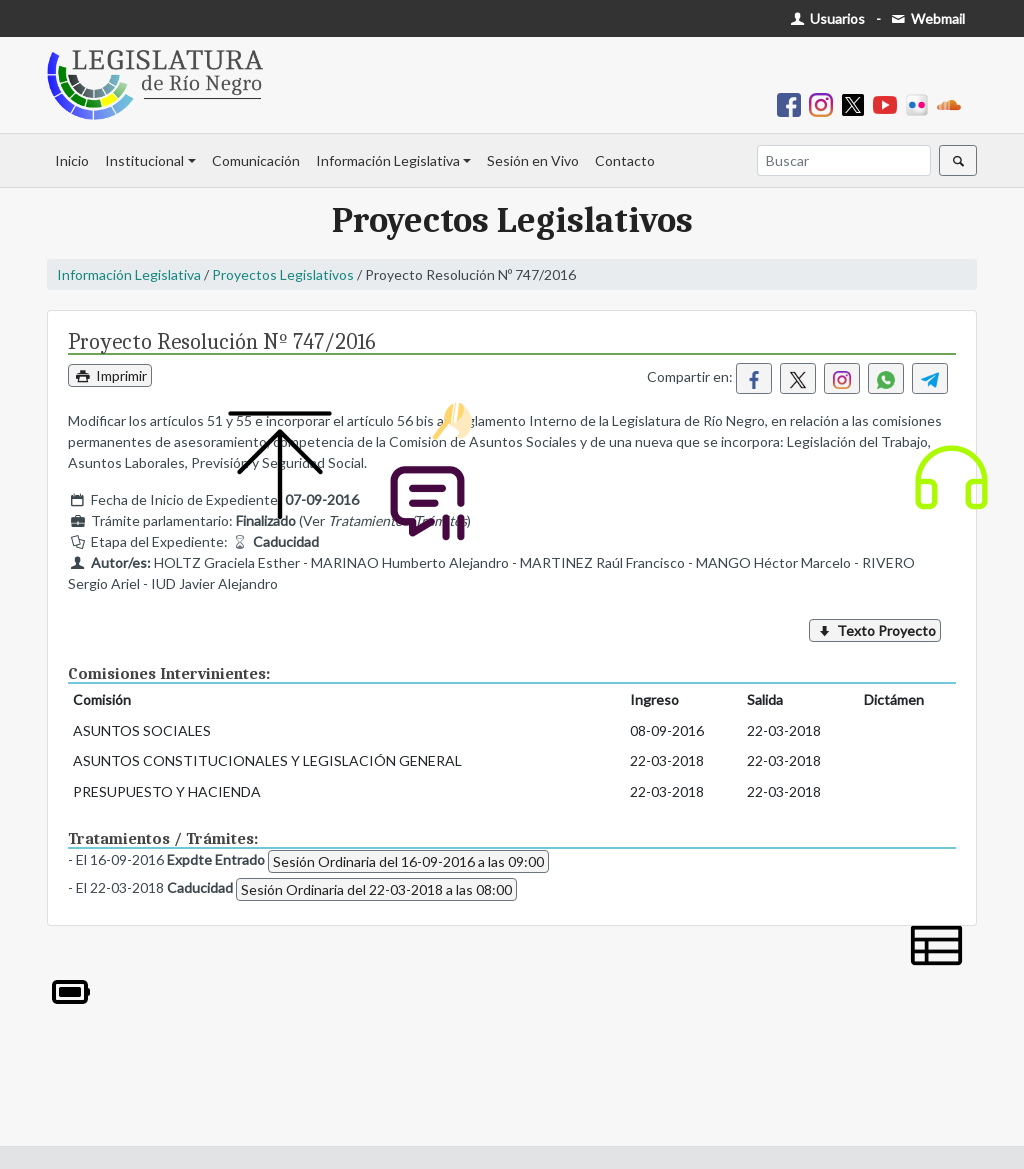 This screenshot has height=1169, width=1024. What do you see at coordinates (280, 463) in the screenshot?
I see `scroll to top of page` at bounding box center [280, 463].